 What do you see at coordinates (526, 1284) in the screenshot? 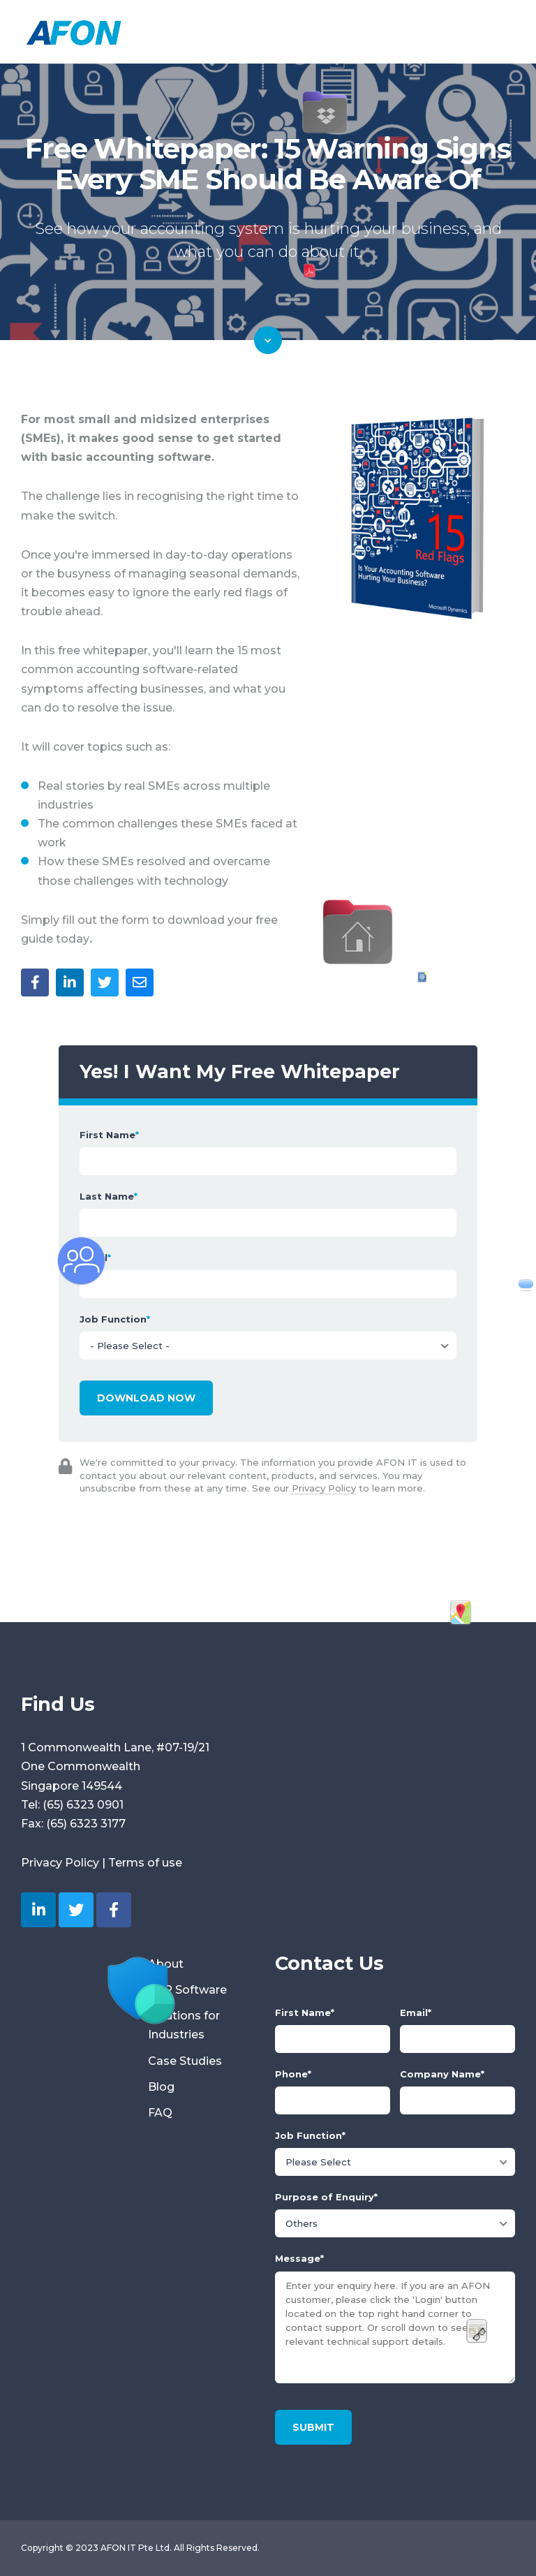
I see `add or manage labels for items` at bounding box center [526, 1284].